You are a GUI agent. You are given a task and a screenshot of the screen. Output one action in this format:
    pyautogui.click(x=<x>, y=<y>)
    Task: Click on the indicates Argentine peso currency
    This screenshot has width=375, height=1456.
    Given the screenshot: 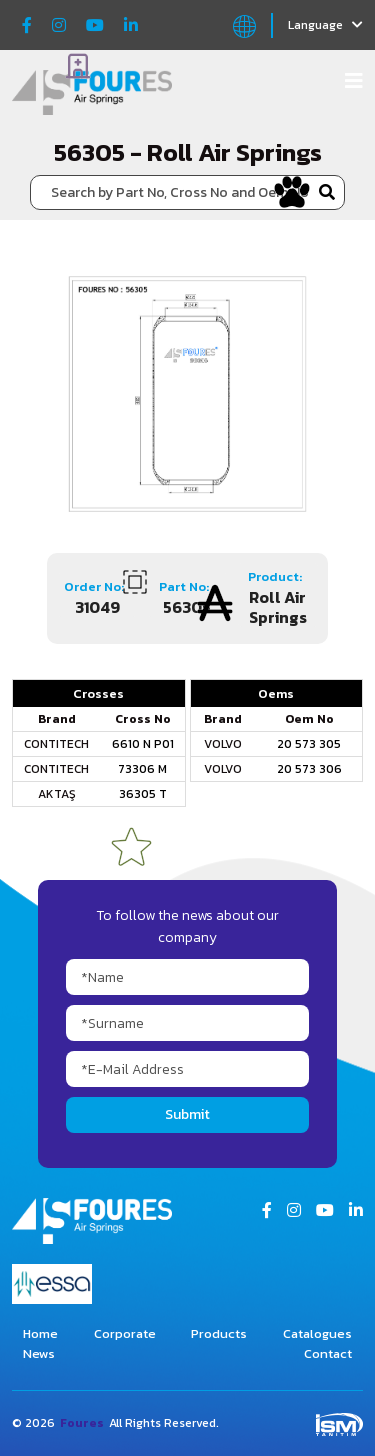 What is the action you would take?
    pyautogui.click(x=215, y=603)
    